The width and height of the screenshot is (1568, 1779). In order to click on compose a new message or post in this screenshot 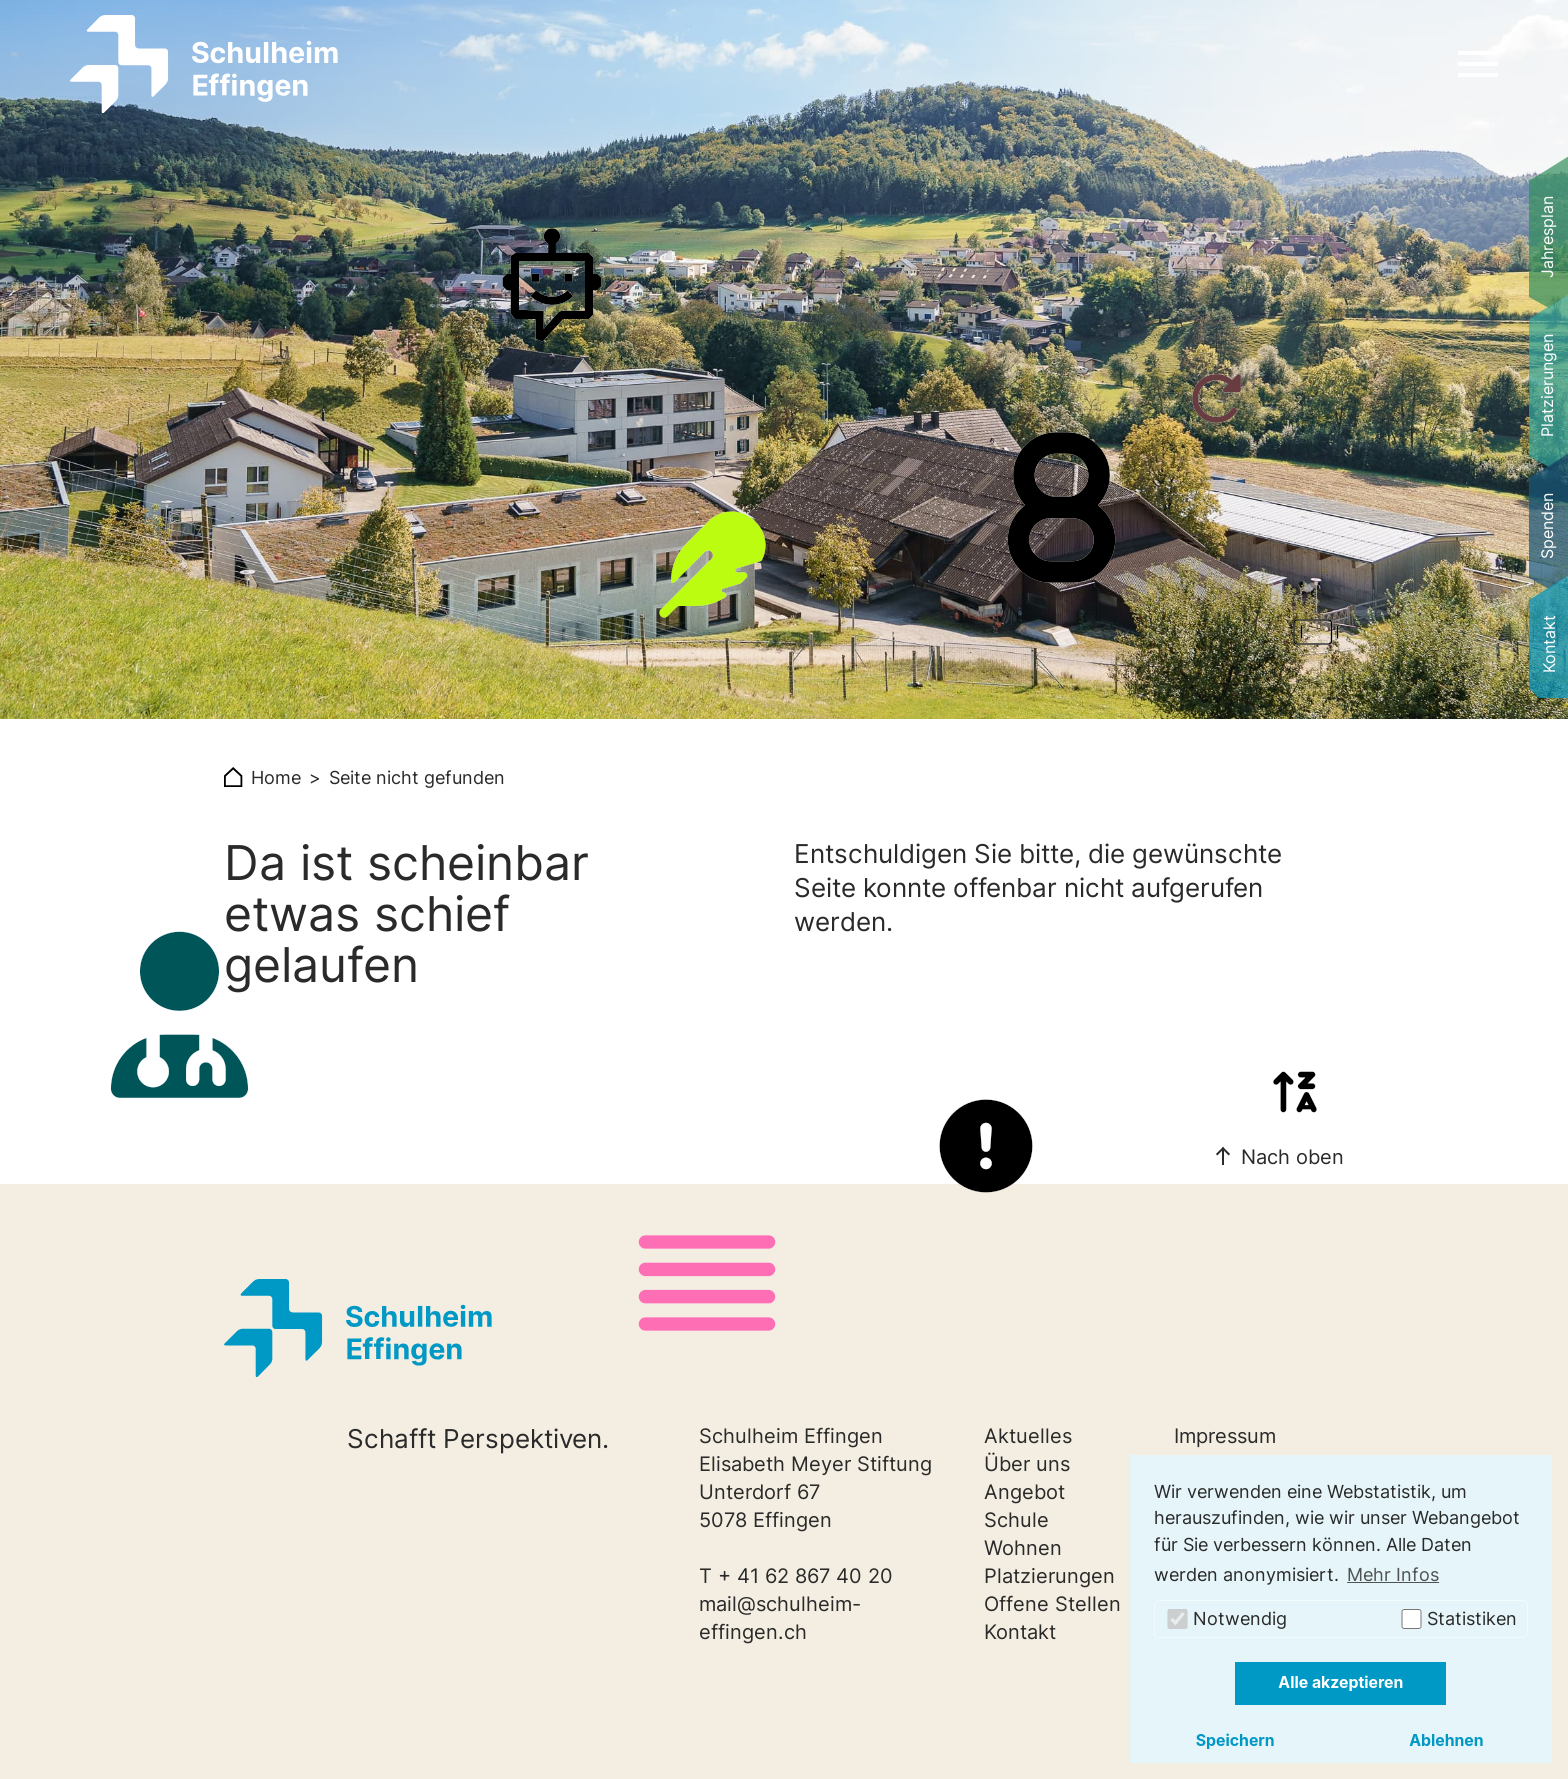, I will do `click(711, 565)`.